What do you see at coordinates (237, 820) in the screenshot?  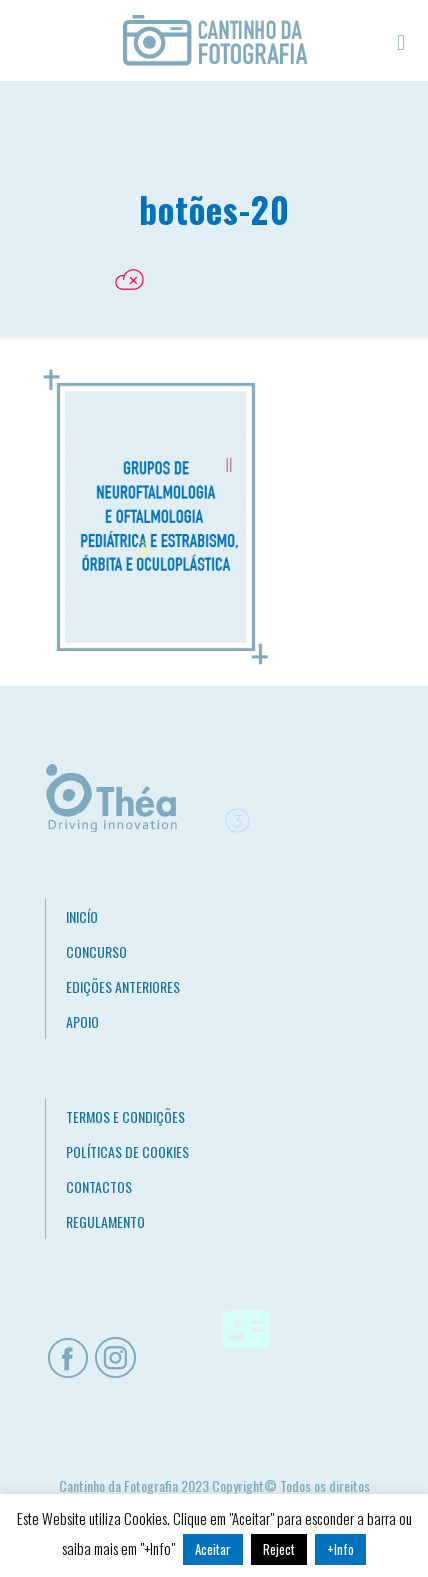 I see `indicates step three in a multi-step process` at bounding box center [237, 820].